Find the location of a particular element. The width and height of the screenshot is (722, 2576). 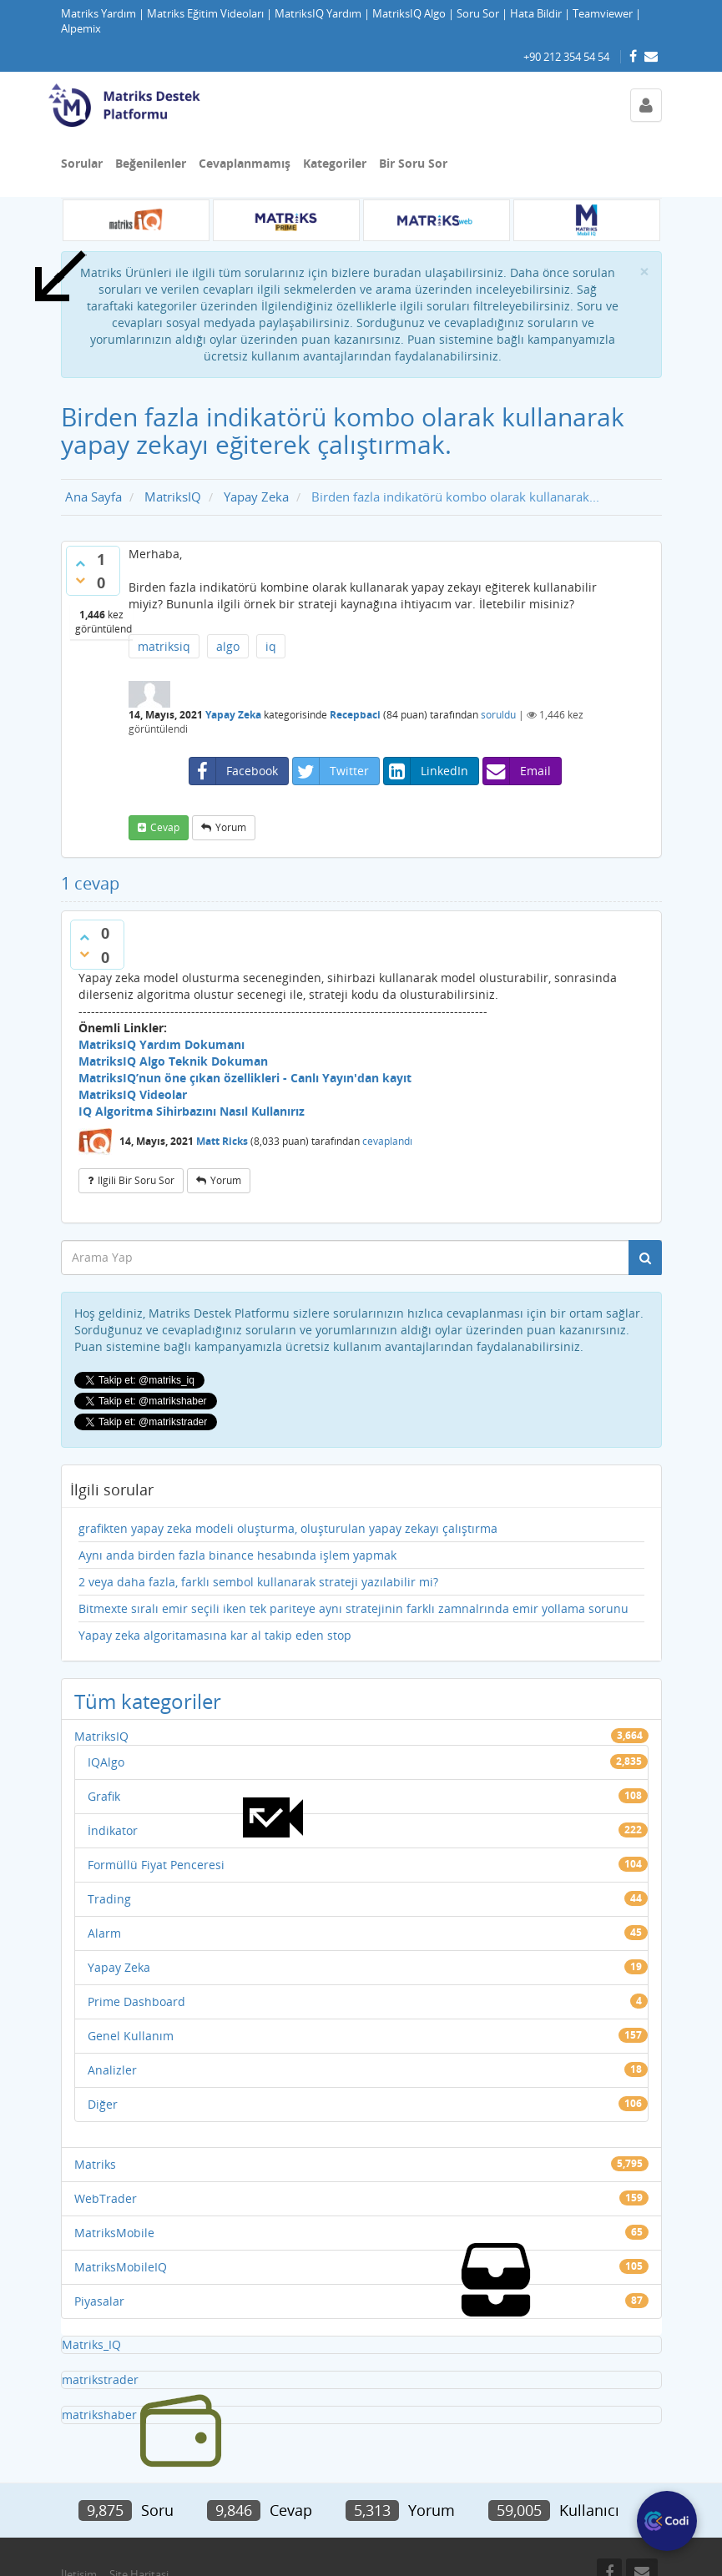

indicates a missed video call is located at coordinates (273, 1817).